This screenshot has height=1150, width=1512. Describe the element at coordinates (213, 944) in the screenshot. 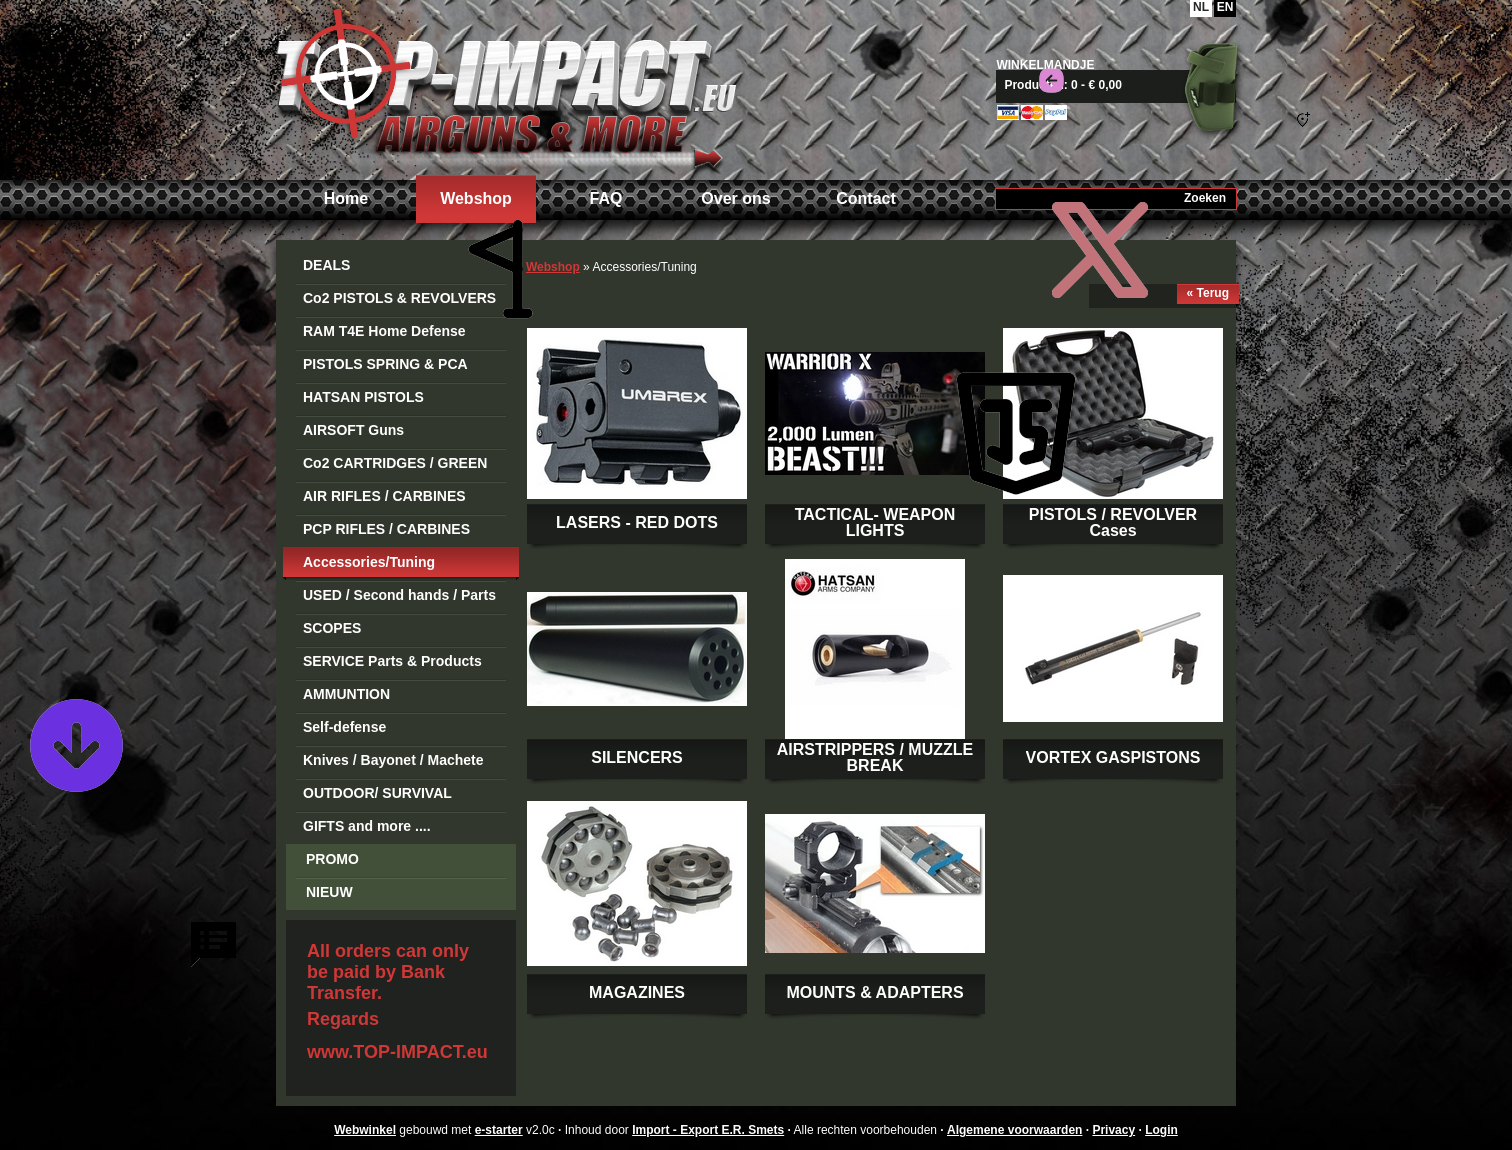

I see `view speaker notes or presentation notes` at that location.